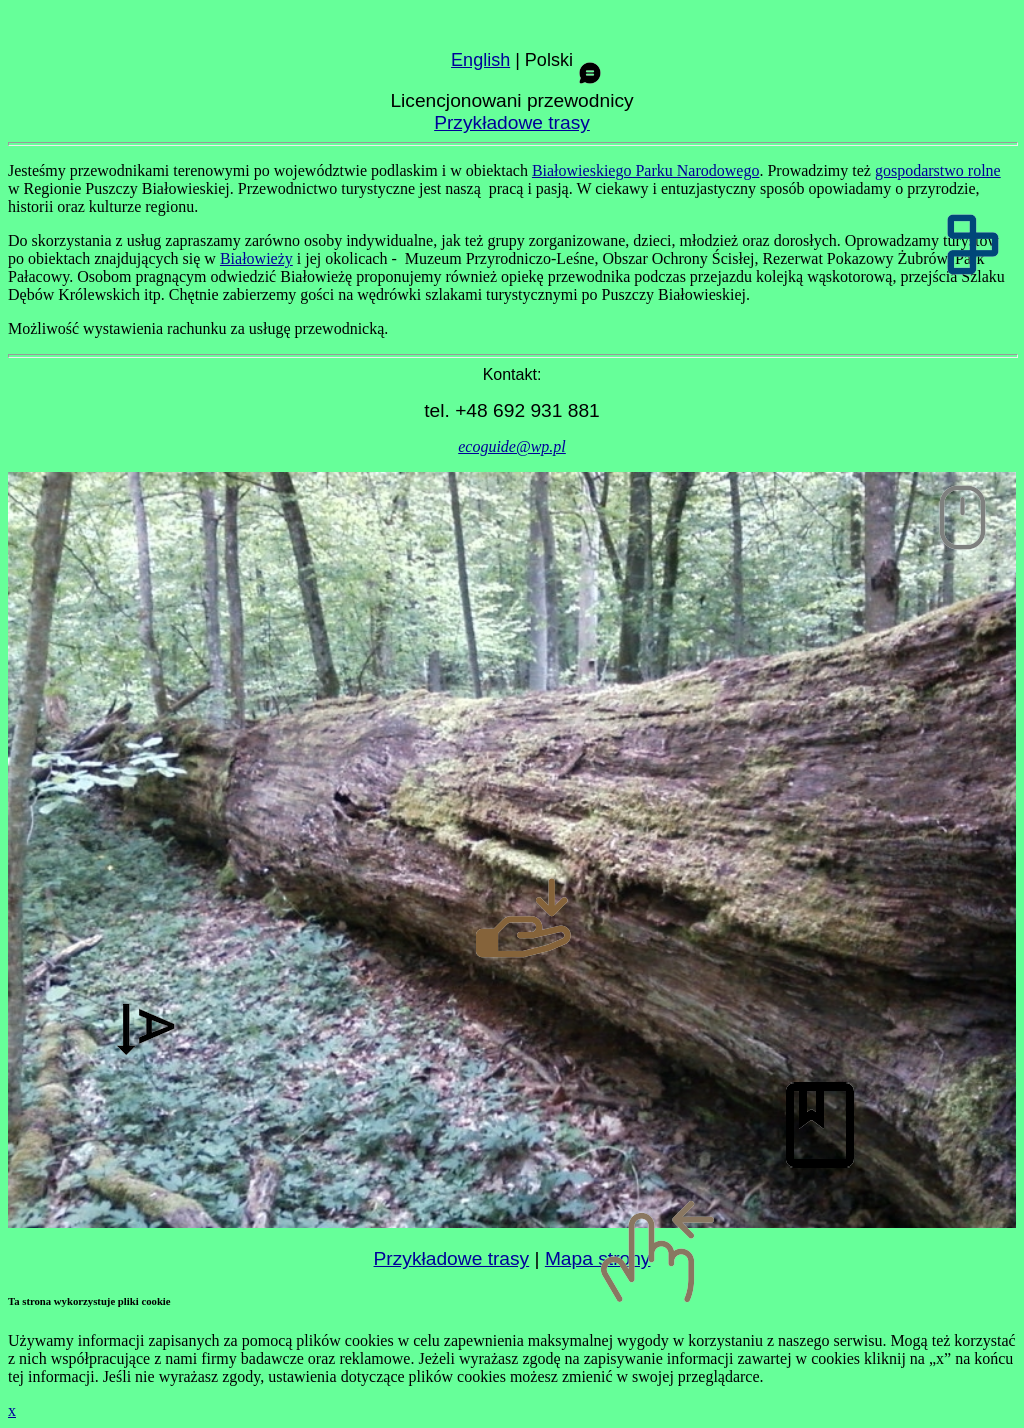  I want to click on rotate text downward, so click(145, 1029).